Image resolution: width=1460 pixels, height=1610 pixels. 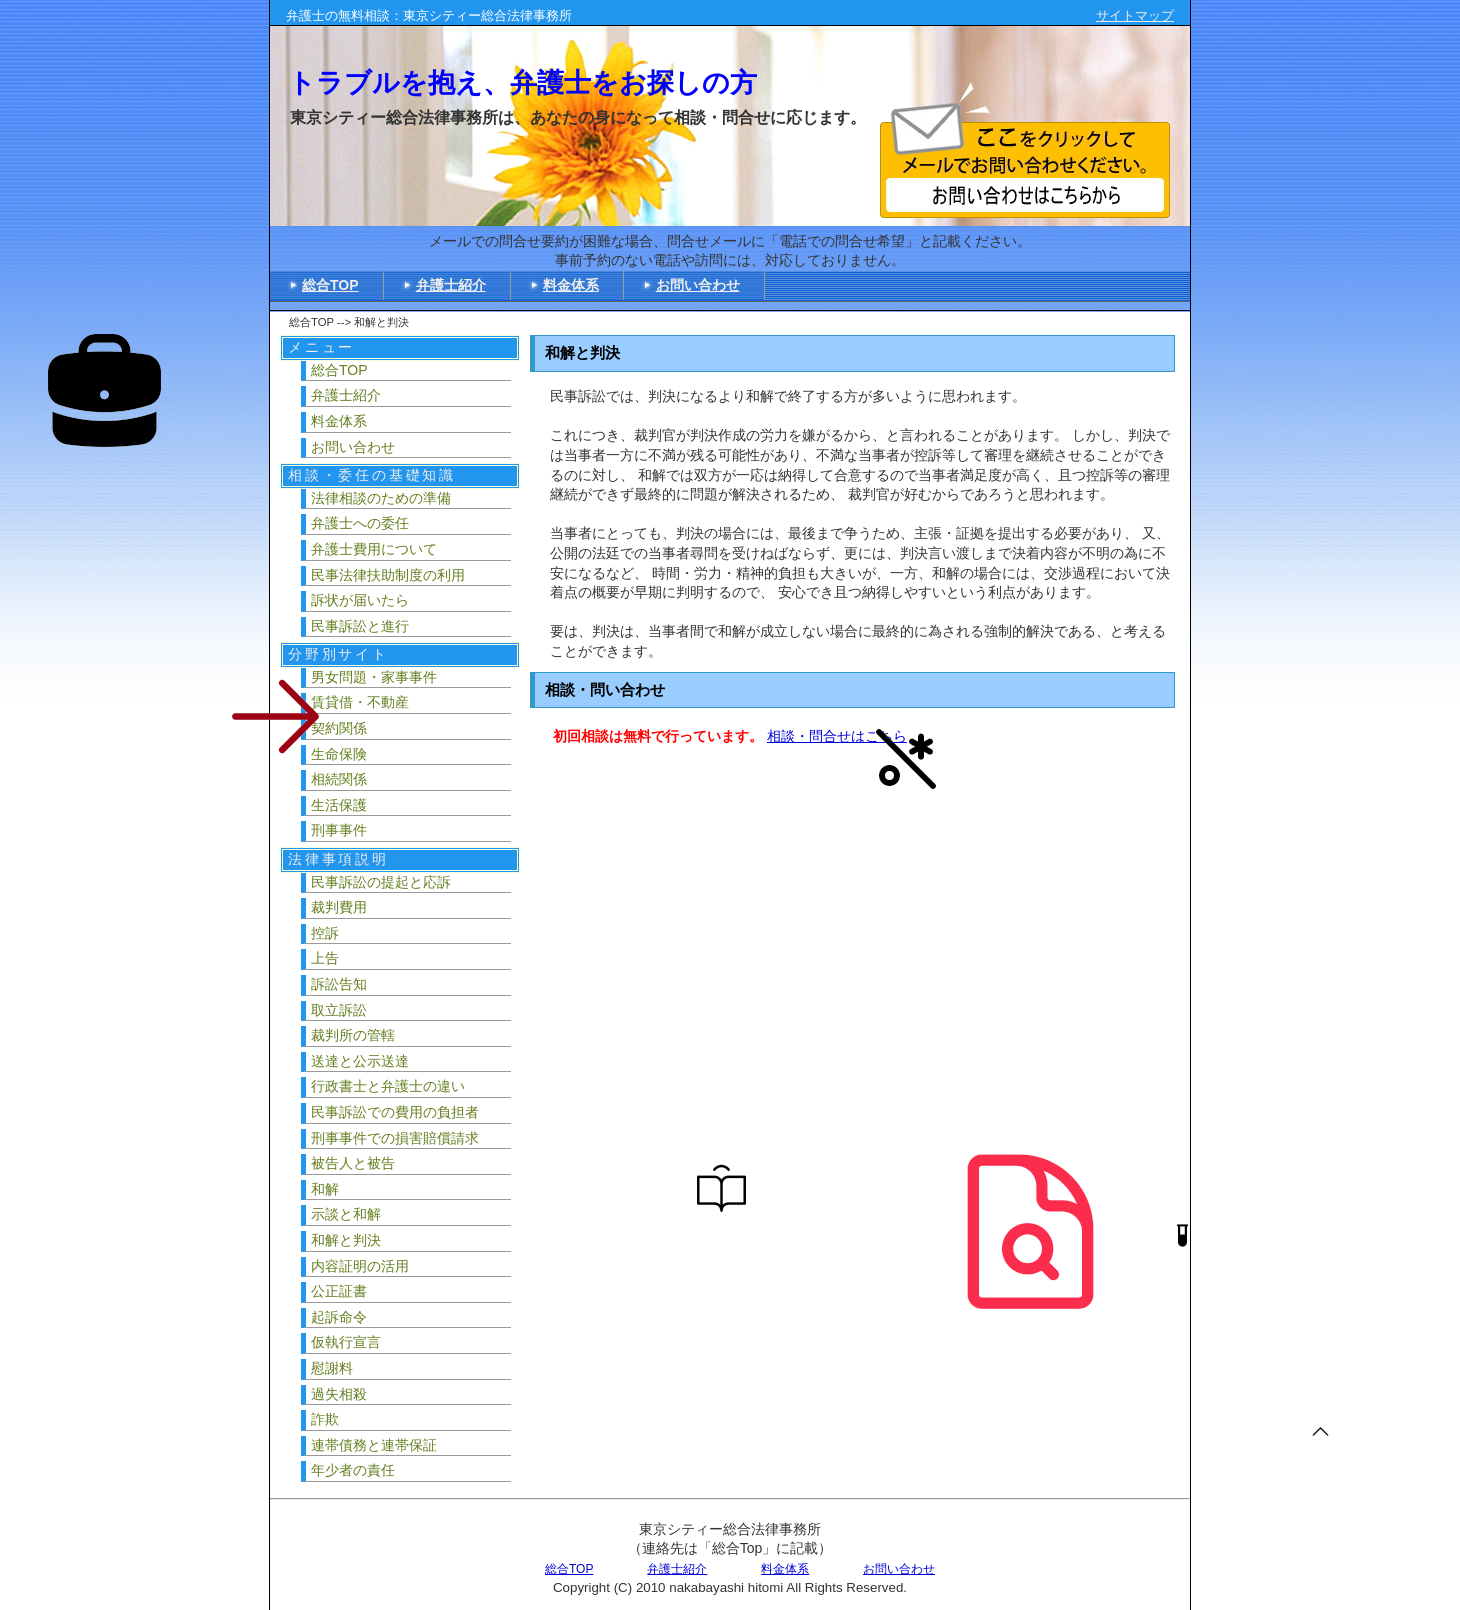 What do you see at coordinates (1320, 1431) in the screenshot?
I see `collapse an expanded section` at bounding box center [1320, 1431].